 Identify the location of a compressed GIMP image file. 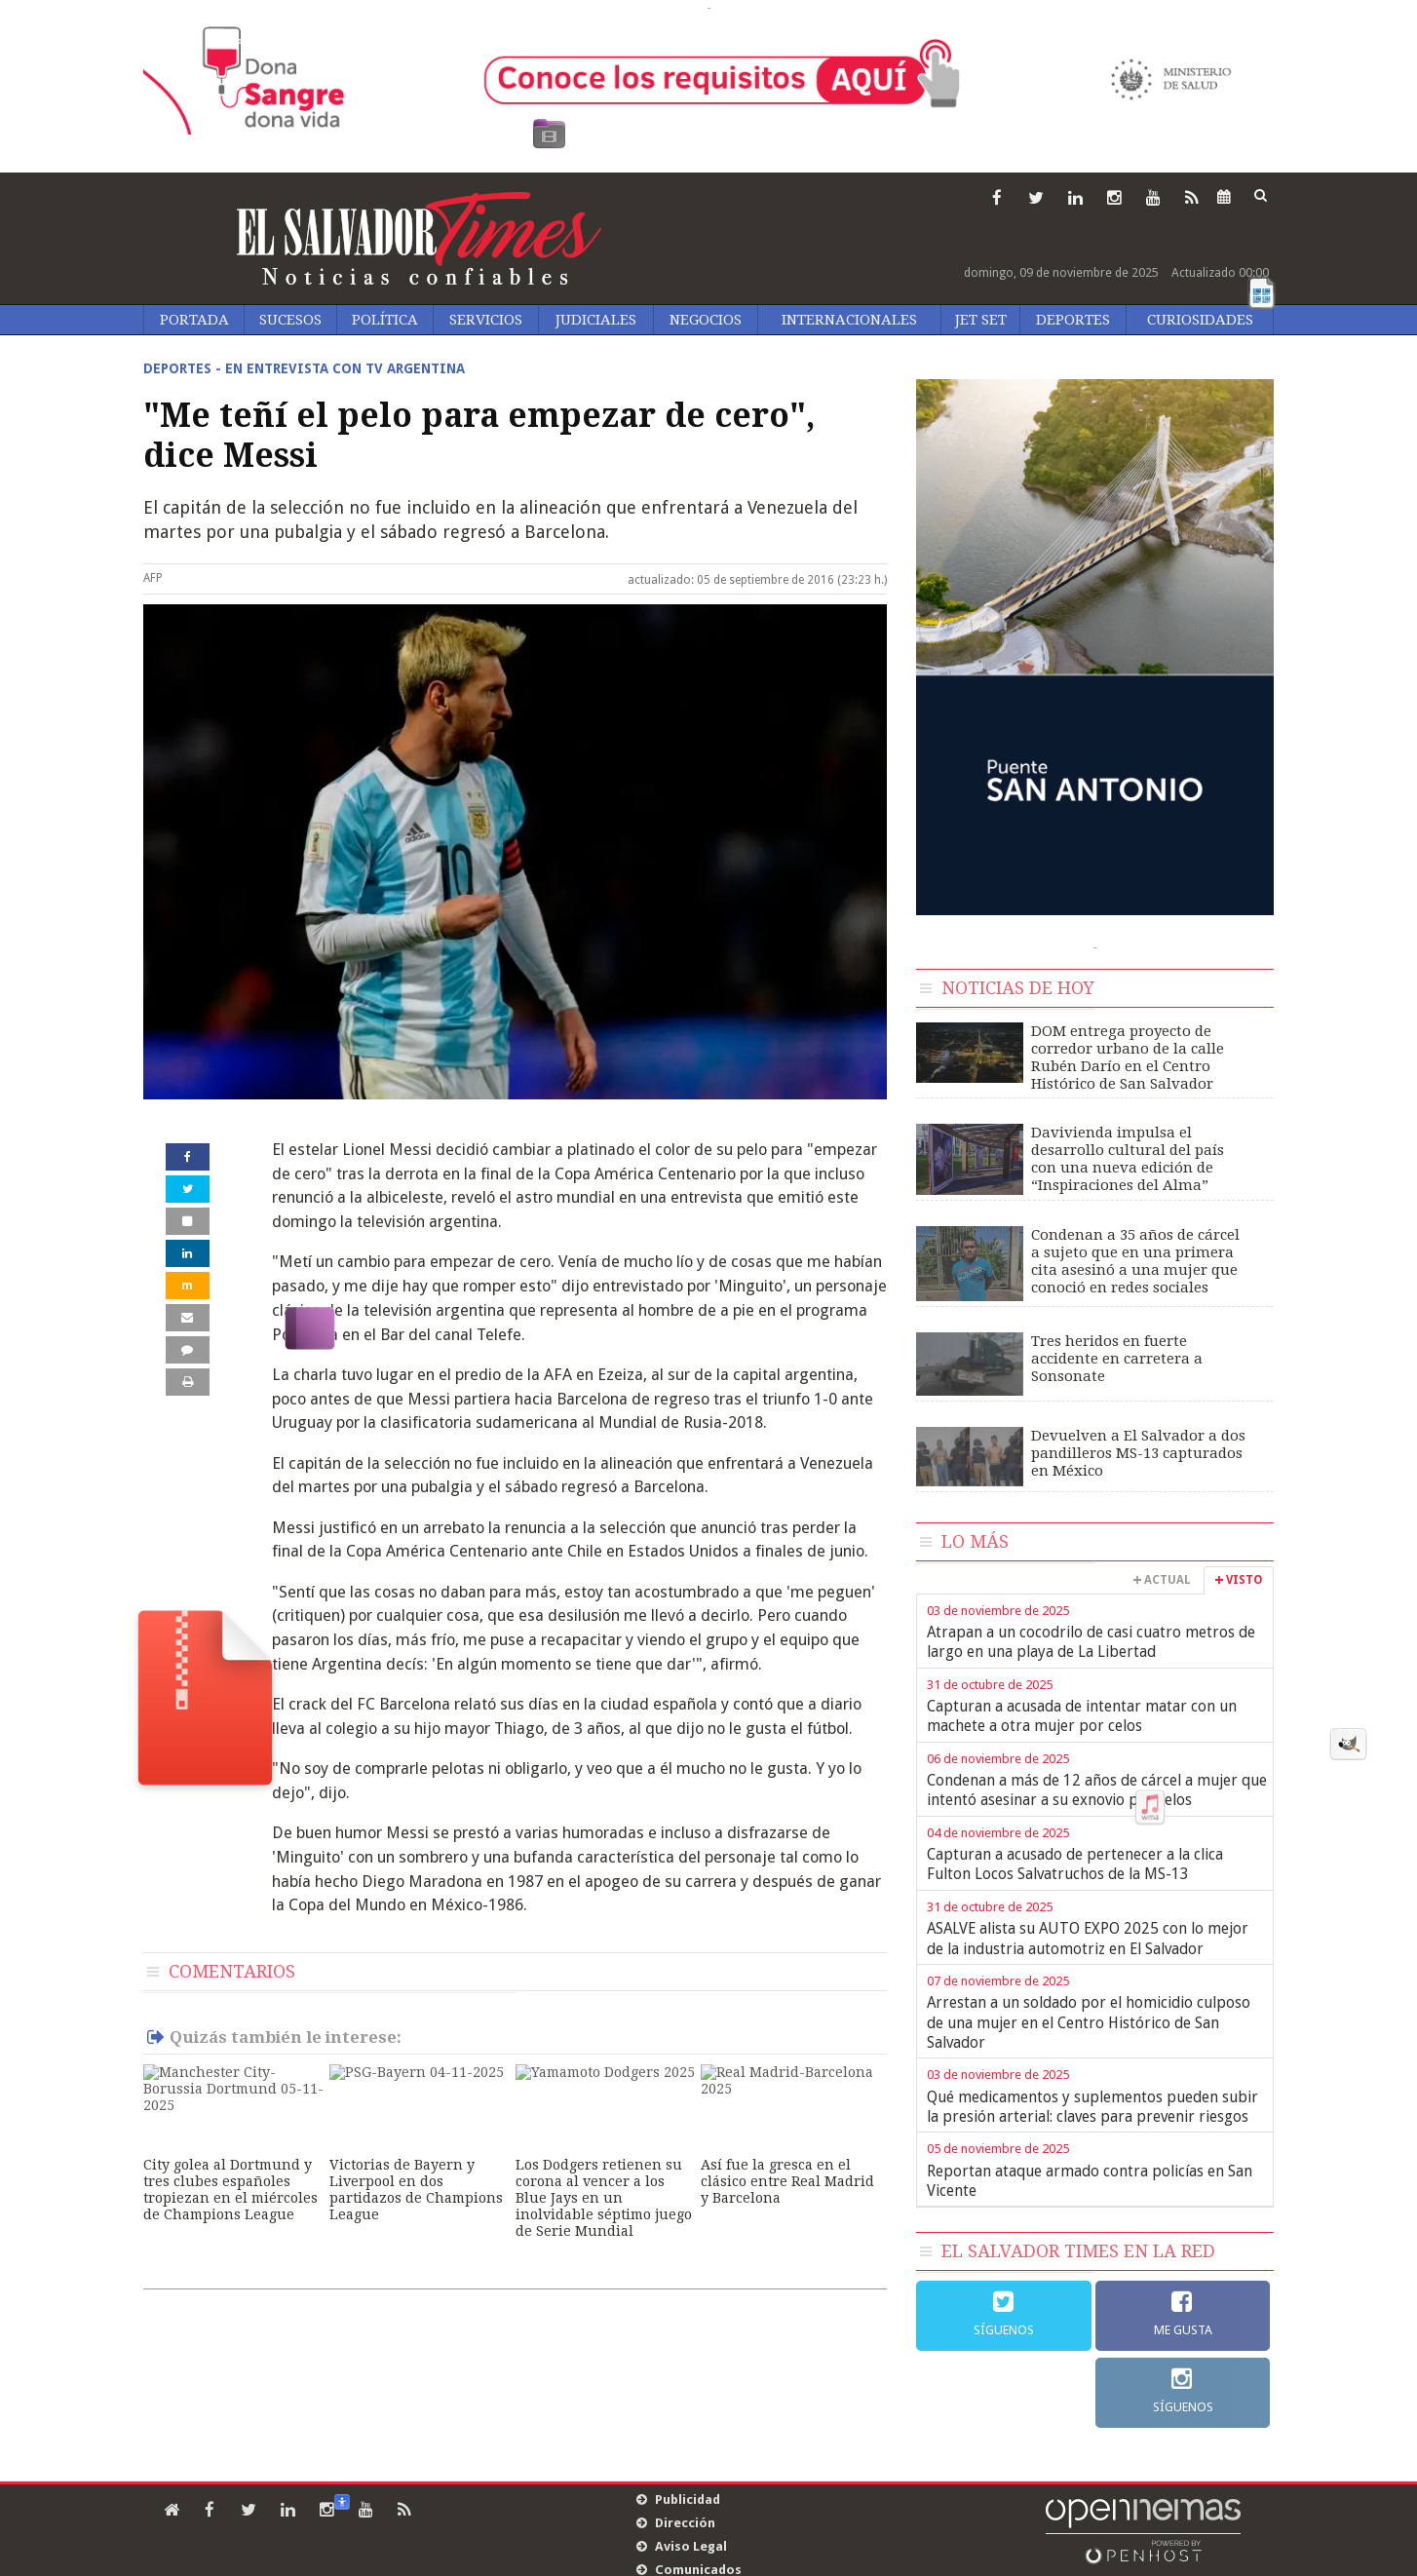
(1348, 1743).